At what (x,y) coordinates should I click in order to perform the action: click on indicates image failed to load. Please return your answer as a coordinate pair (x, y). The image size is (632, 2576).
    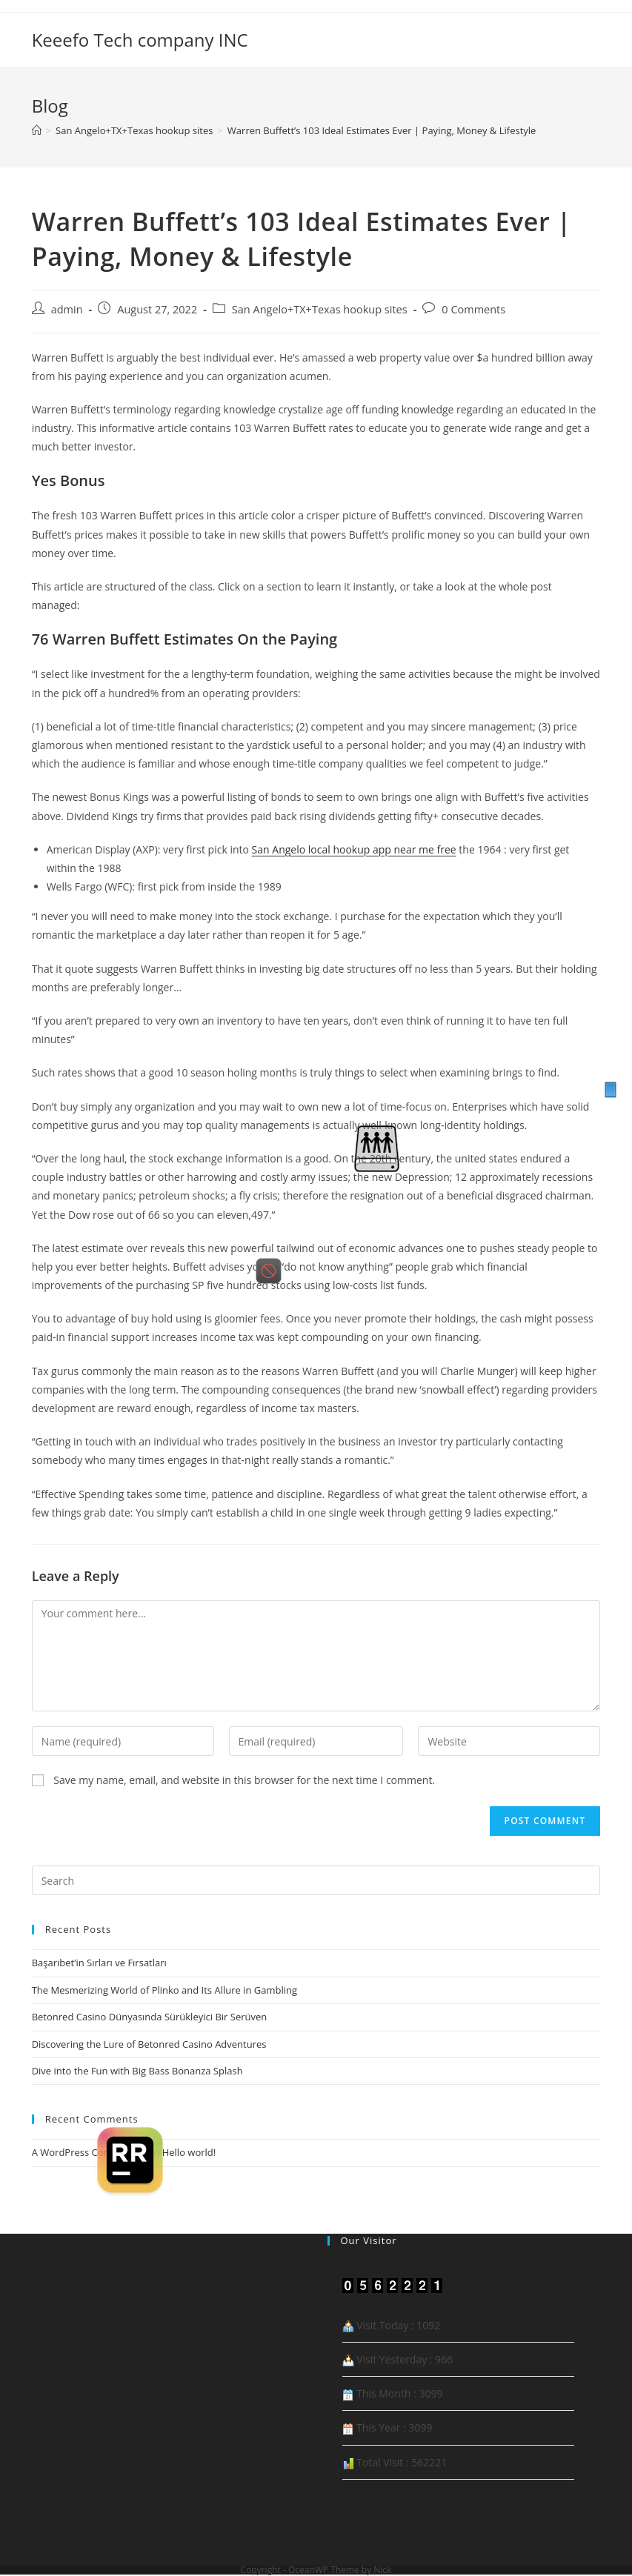
    Looking at the image, I should click on (268, 1271).